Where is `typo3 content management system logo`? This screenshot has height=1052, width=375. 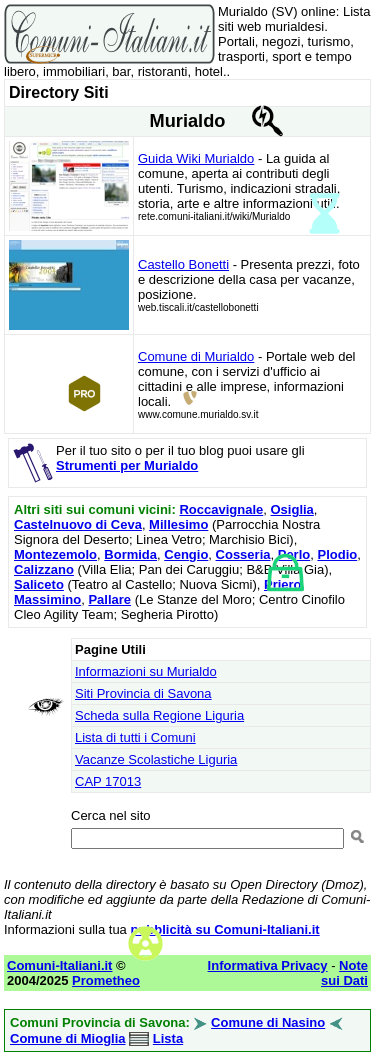 typo3 content management system logo is located at coordinates (190, 398).